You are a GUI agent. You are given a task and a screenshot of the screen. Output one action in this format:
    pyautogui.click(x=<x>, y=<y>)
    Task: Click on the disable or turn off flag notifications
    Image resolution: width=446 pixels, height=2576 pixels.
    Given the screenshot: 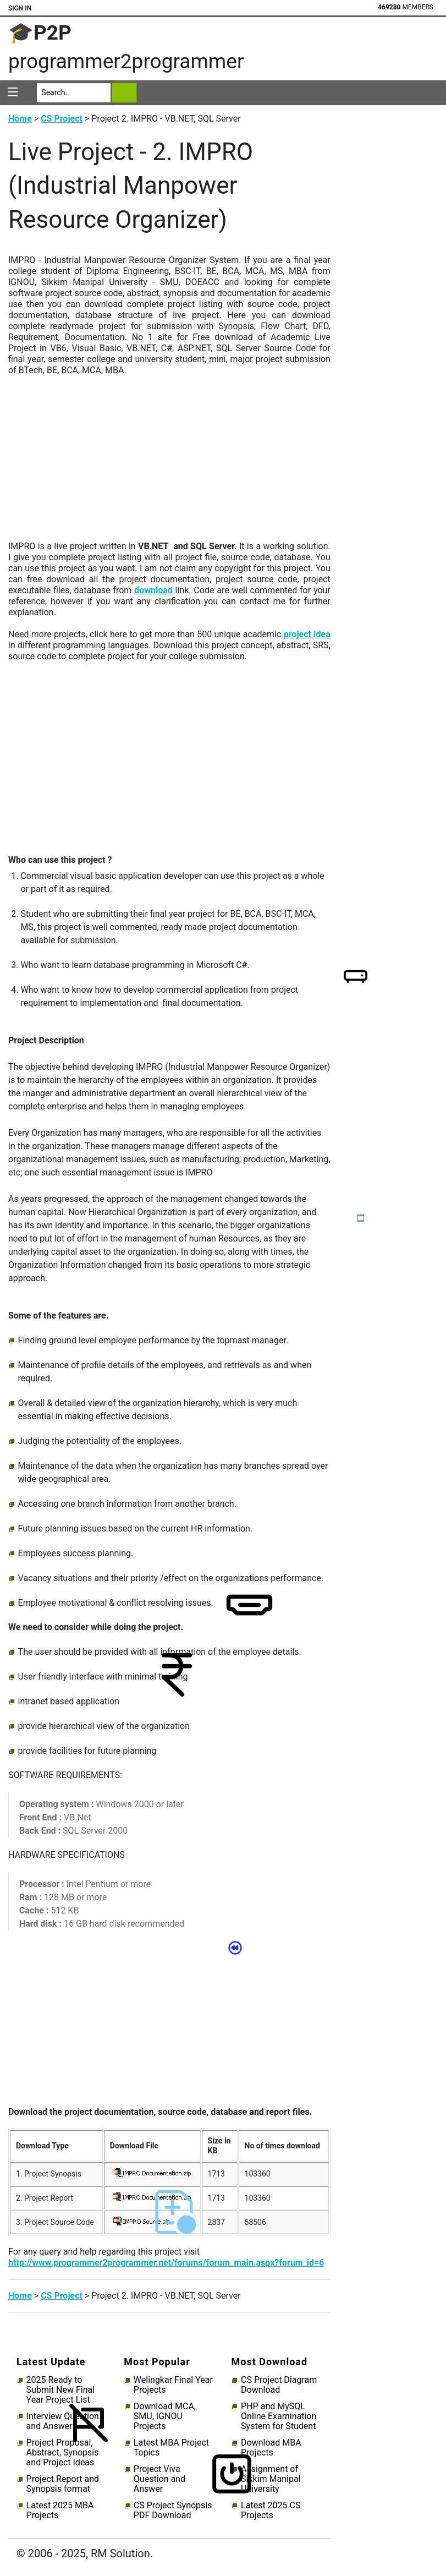 What is the action you would take?
    pyautogui.click(x=89, y=2423)
    